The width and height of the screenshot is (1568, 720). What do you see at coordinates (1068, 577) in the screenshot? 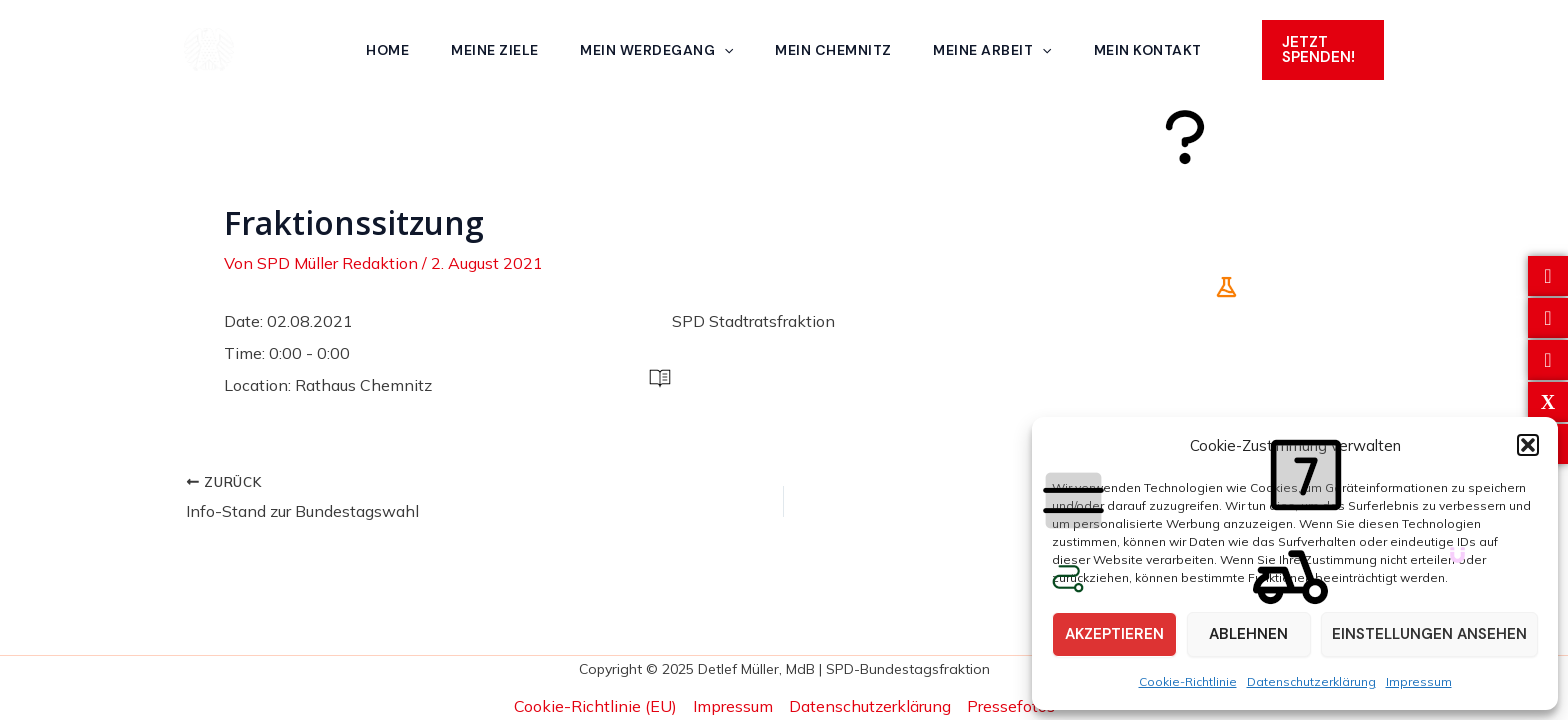
I see `view or edit a route path` at bounding box center [1068, 577].